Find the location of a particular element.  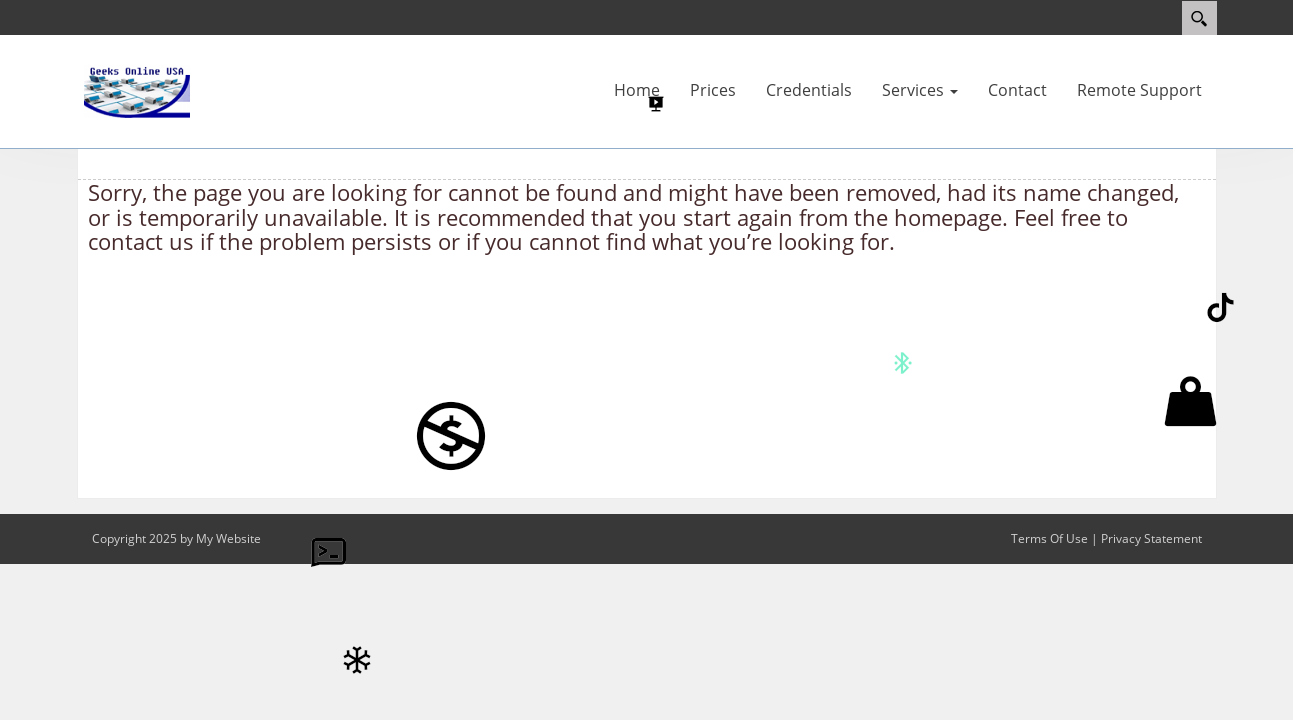

open ntfy push notification service is located at coordinates (328, 552).